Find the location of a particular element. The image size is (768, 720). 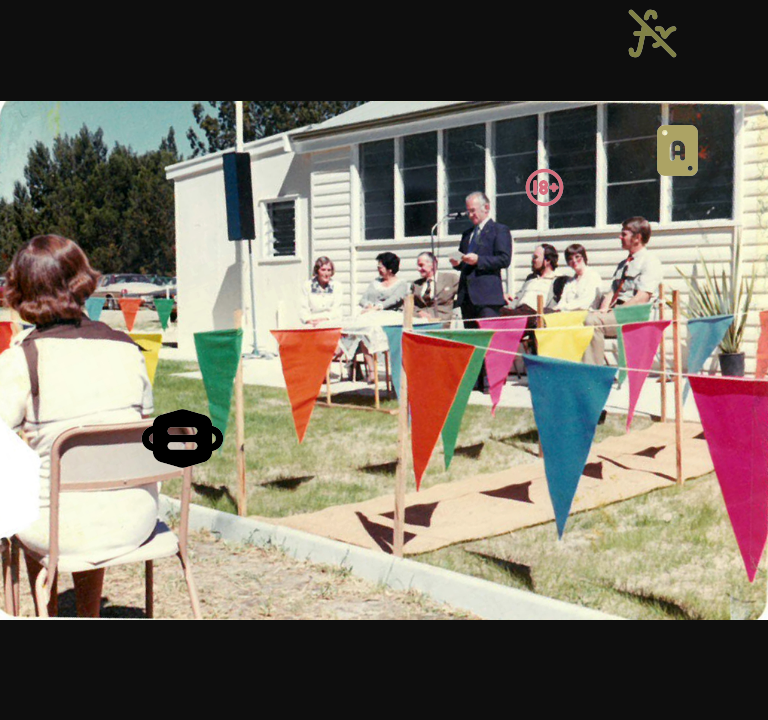

ace playing card in a card game app is located at coordinates (677, 150).